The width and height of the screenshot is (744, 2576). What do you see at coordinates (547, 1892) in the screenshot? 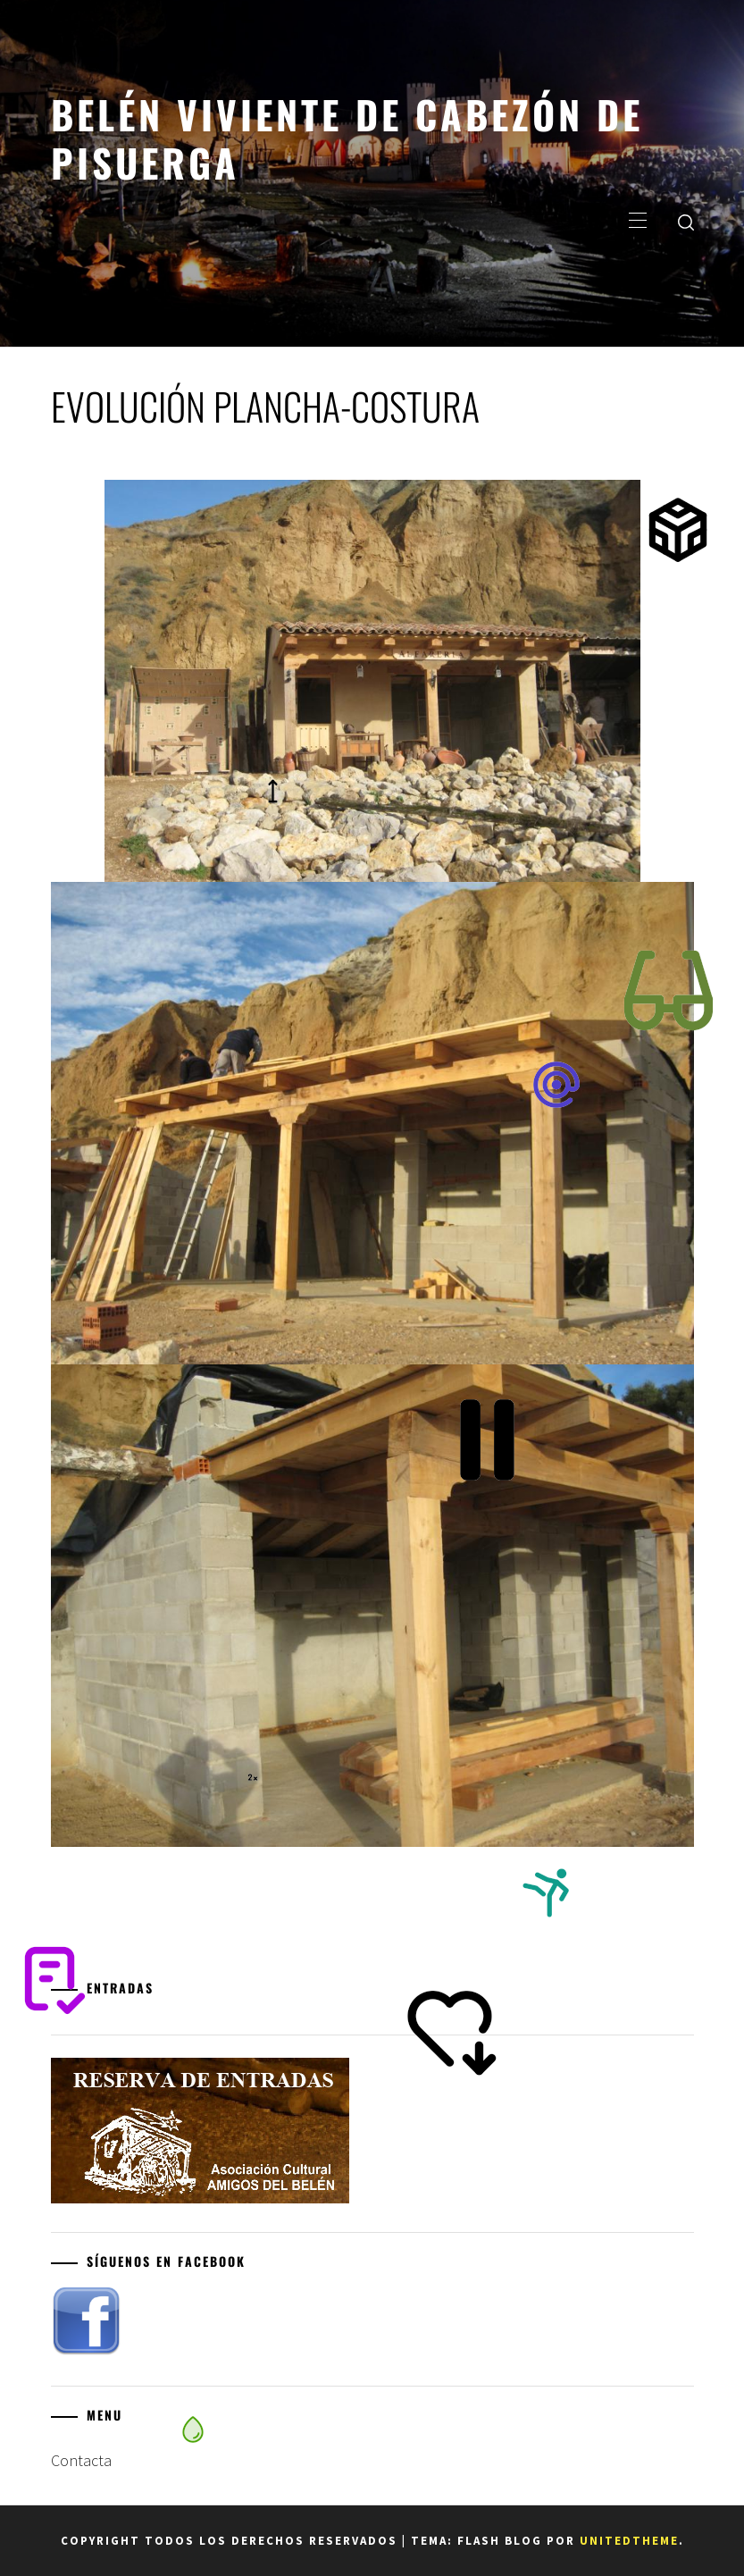
I see `access martial arts or combat sports content` at bounding box center [547, 1892].